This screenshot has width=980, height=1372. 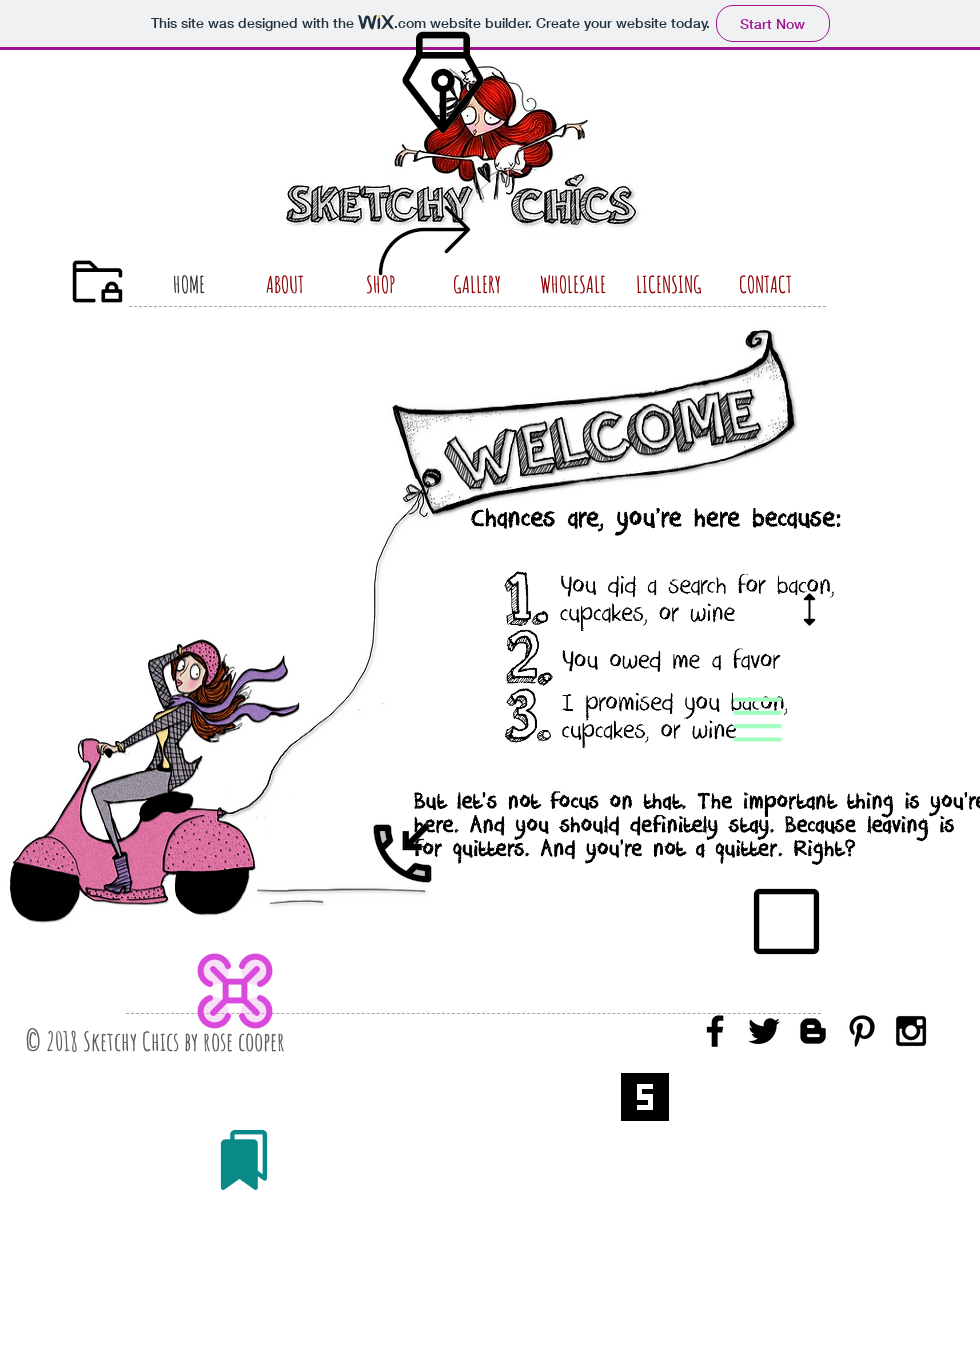 What do you see at coordinates (809, 609) in the screenshot?
I see `adjust height or vertical size` at bounding box center [809, 609].